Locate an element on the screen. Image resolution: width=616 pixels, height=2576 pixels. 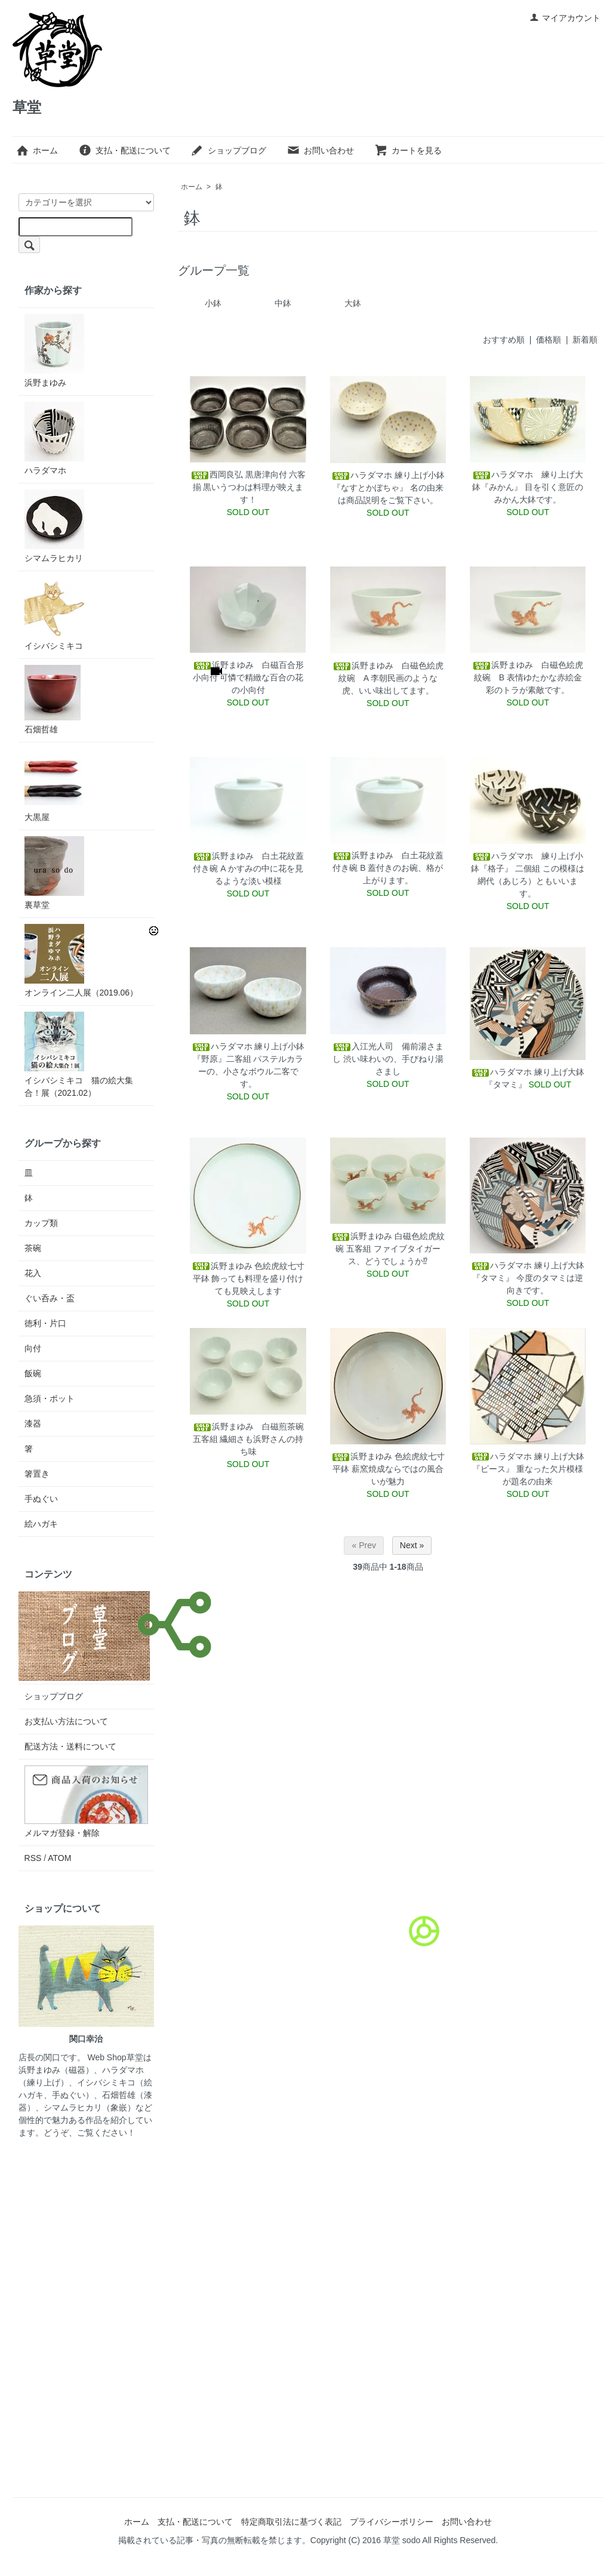
view your stackshare profile is located at coordinates (174, 1625).